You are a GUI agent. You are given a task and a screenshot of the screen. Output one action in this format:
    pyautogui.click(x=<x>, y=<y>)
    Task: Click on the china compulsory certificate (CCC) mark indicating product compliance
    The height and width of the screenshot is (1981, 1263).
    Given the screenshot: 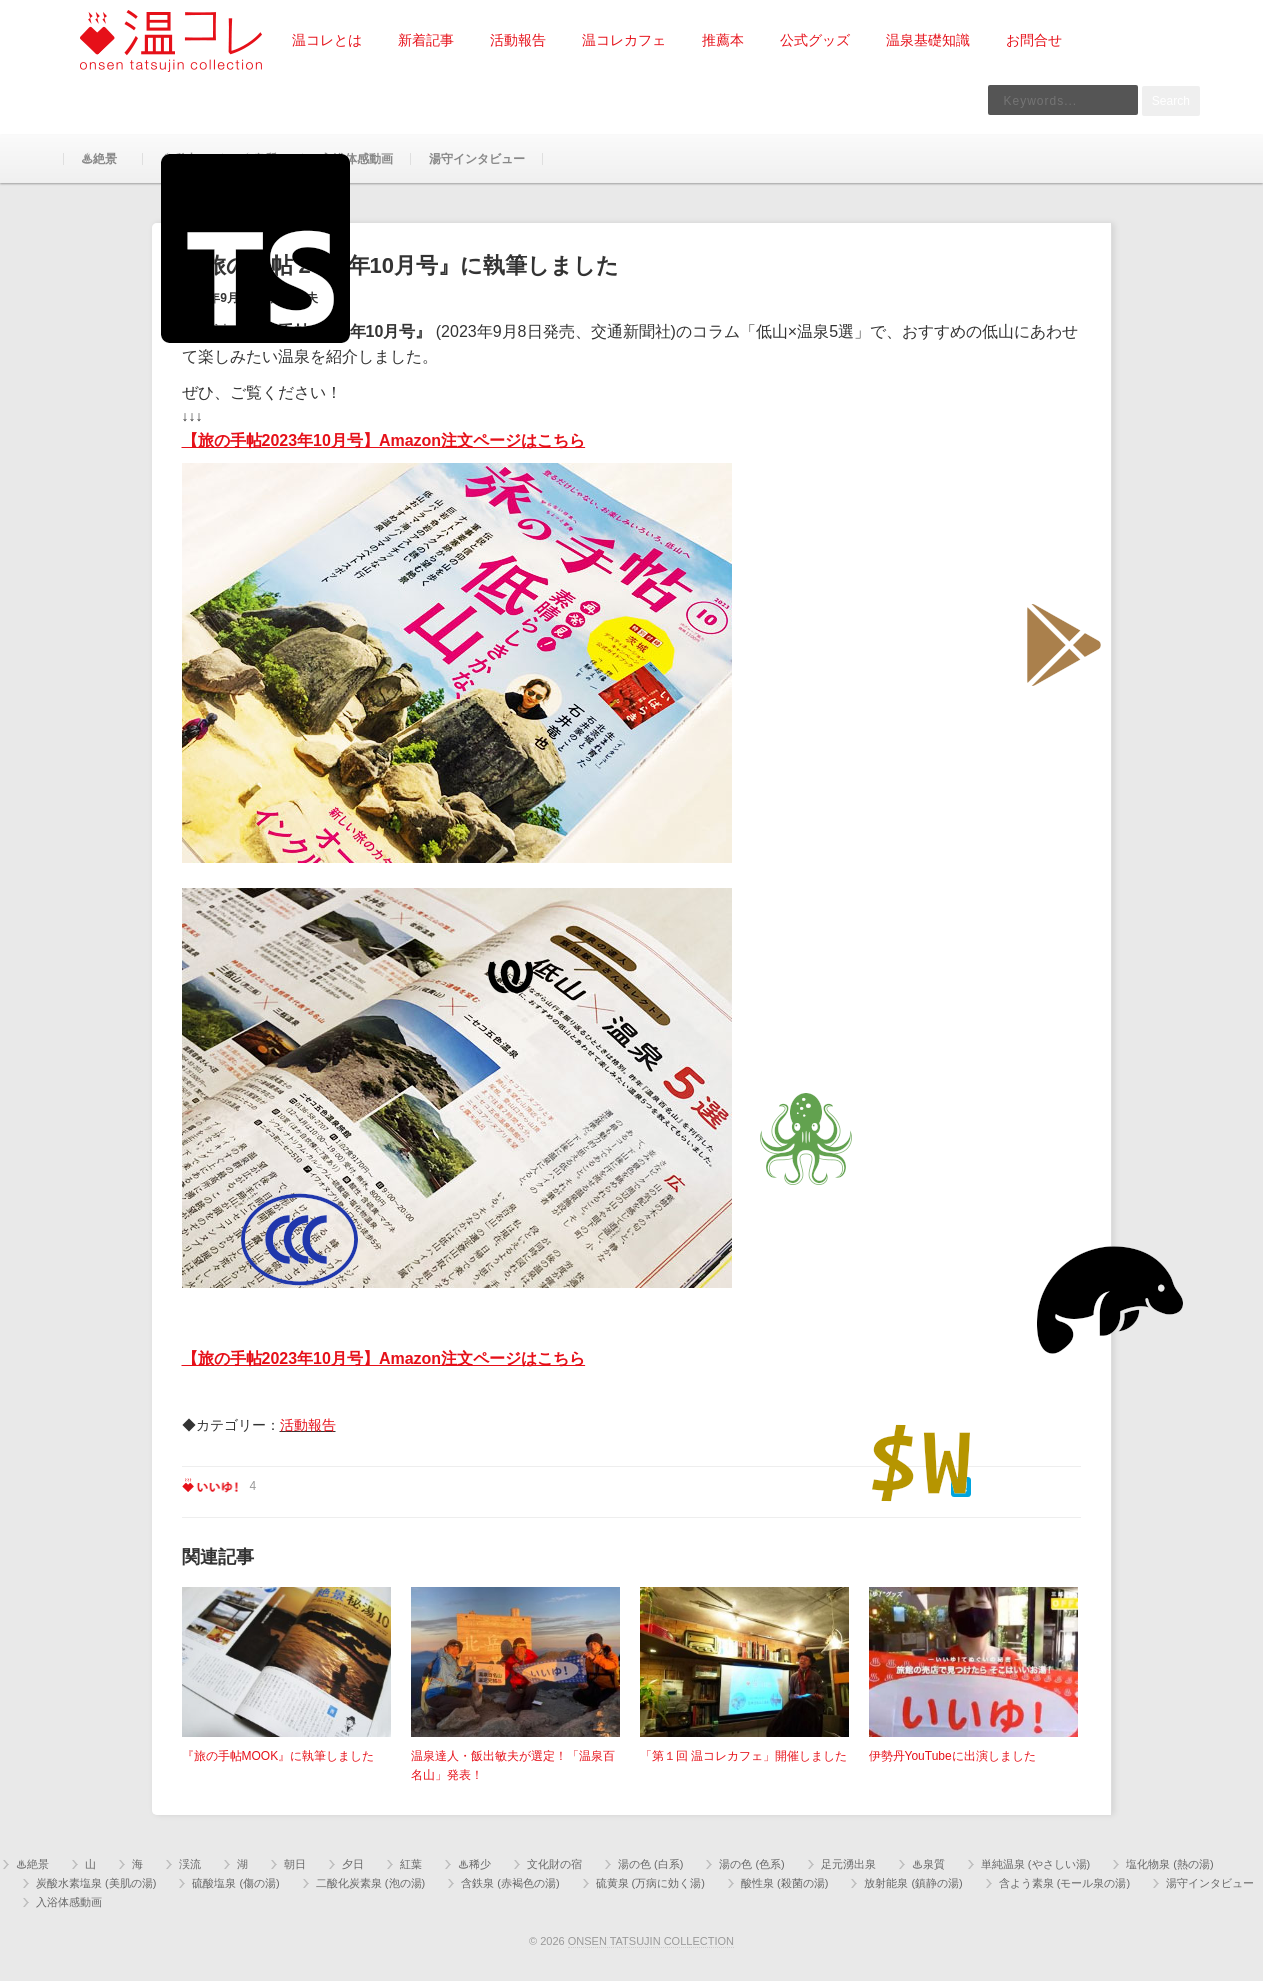 What is the action you would take?
    pyautogui.click(x=299, y=1239)
    